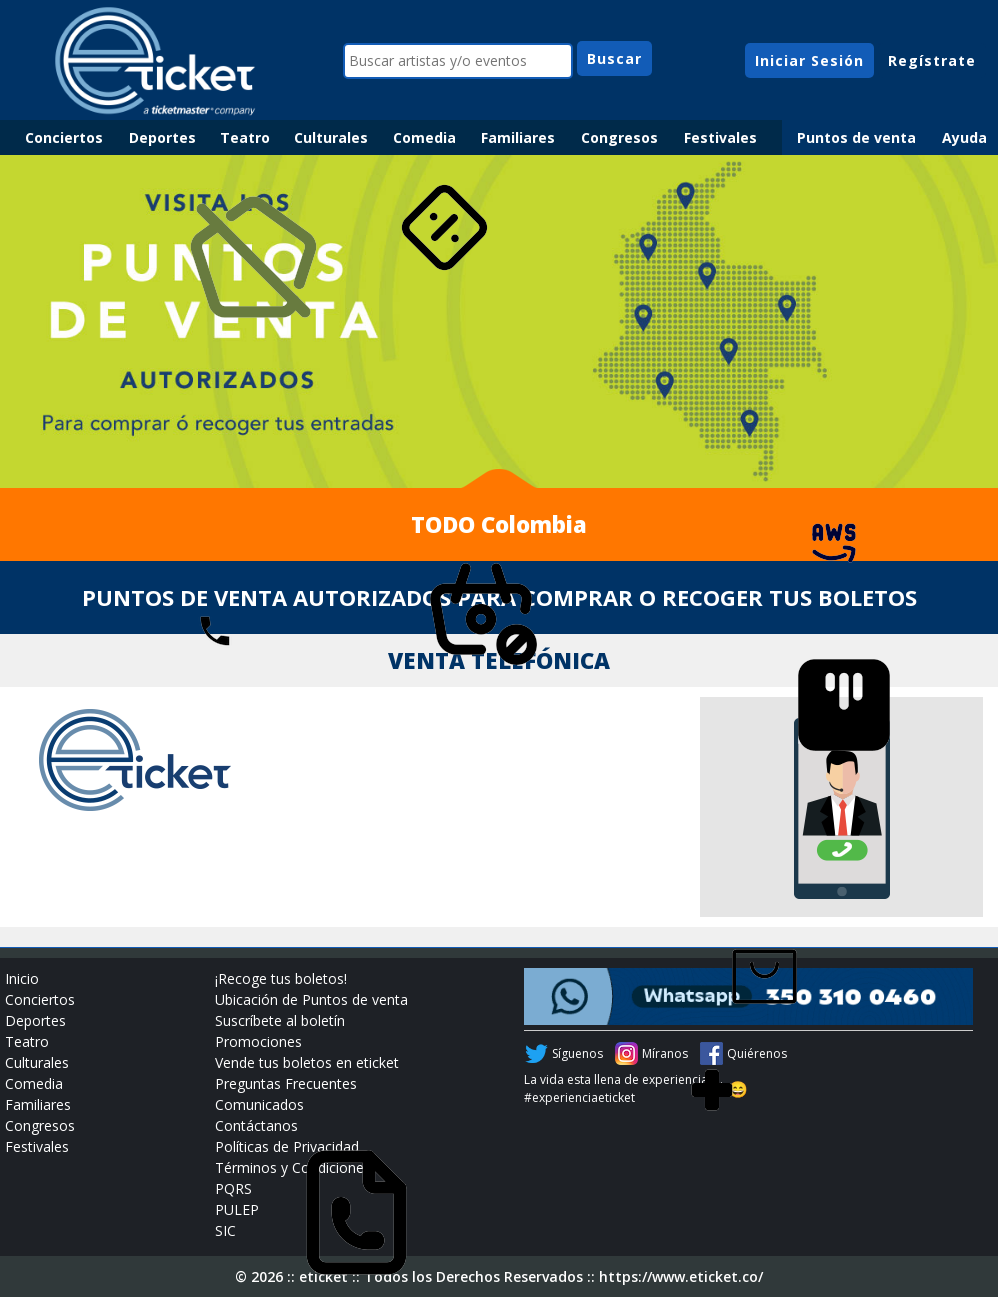 Image resolution: width=998 pixels, height=1297 pixels. Describe the element at coordinates (253, 260) in the screenshot. I see `indicates pentagon shape is disabled or unavailable` at that location.